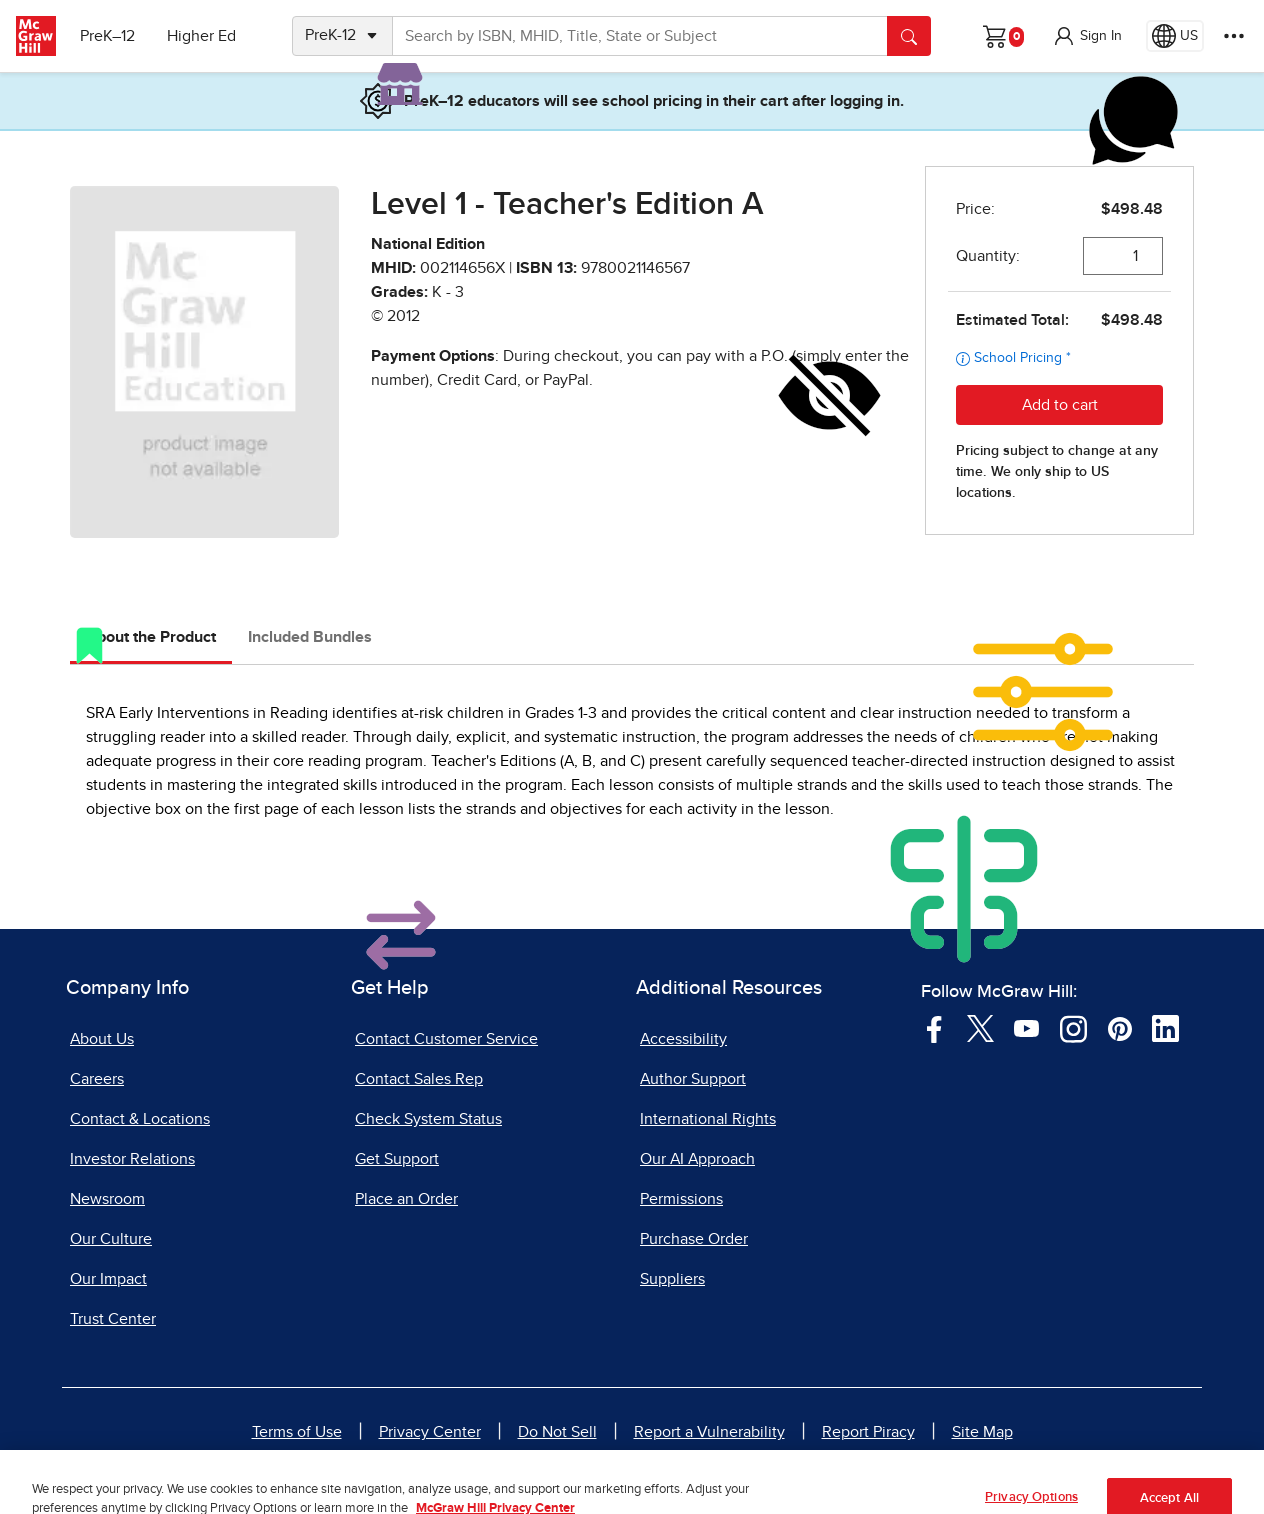  I want to click on swap or exchange items, so click(401, 935).